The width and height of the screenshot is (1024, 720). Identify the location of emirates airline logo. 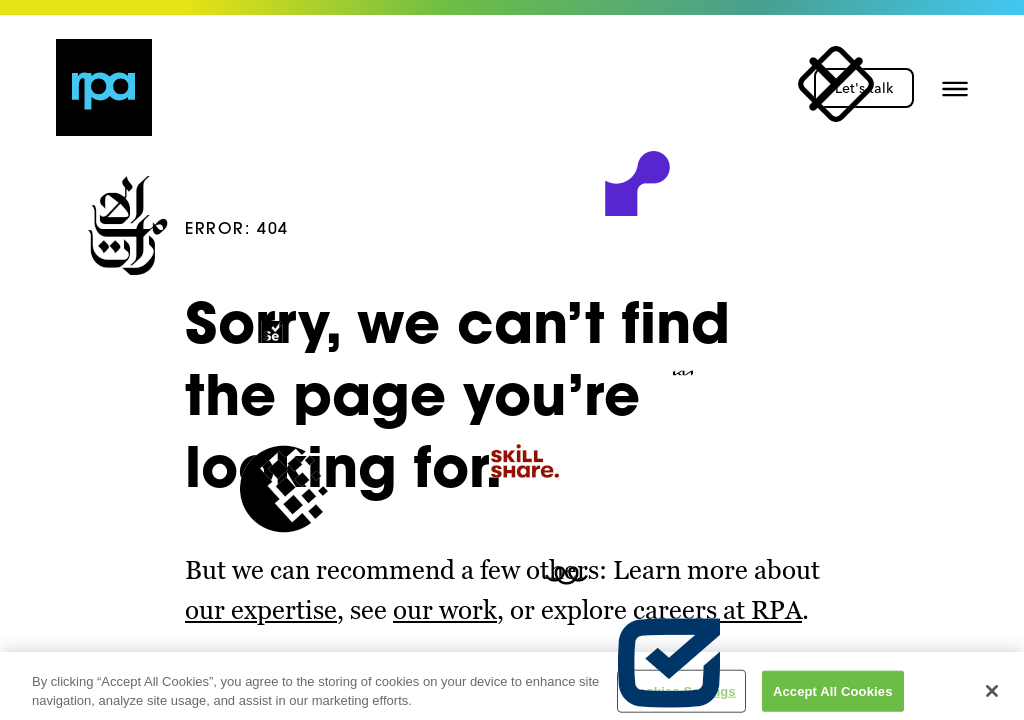
(127, 225).